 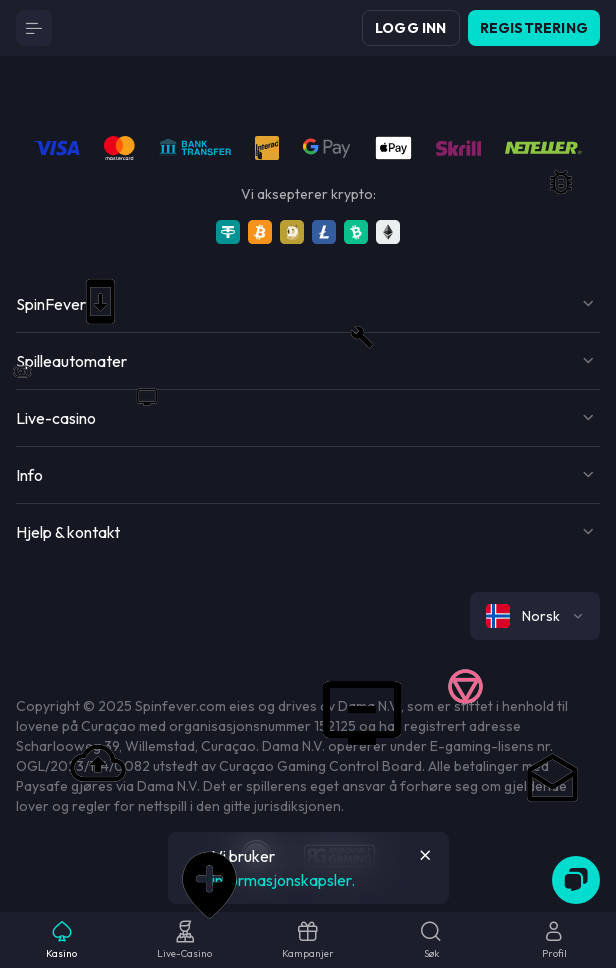 What do you see at coordinates (209, 885) in the screenshot?
I see `add a new location pin to the map` at bounding box center [209, 885].